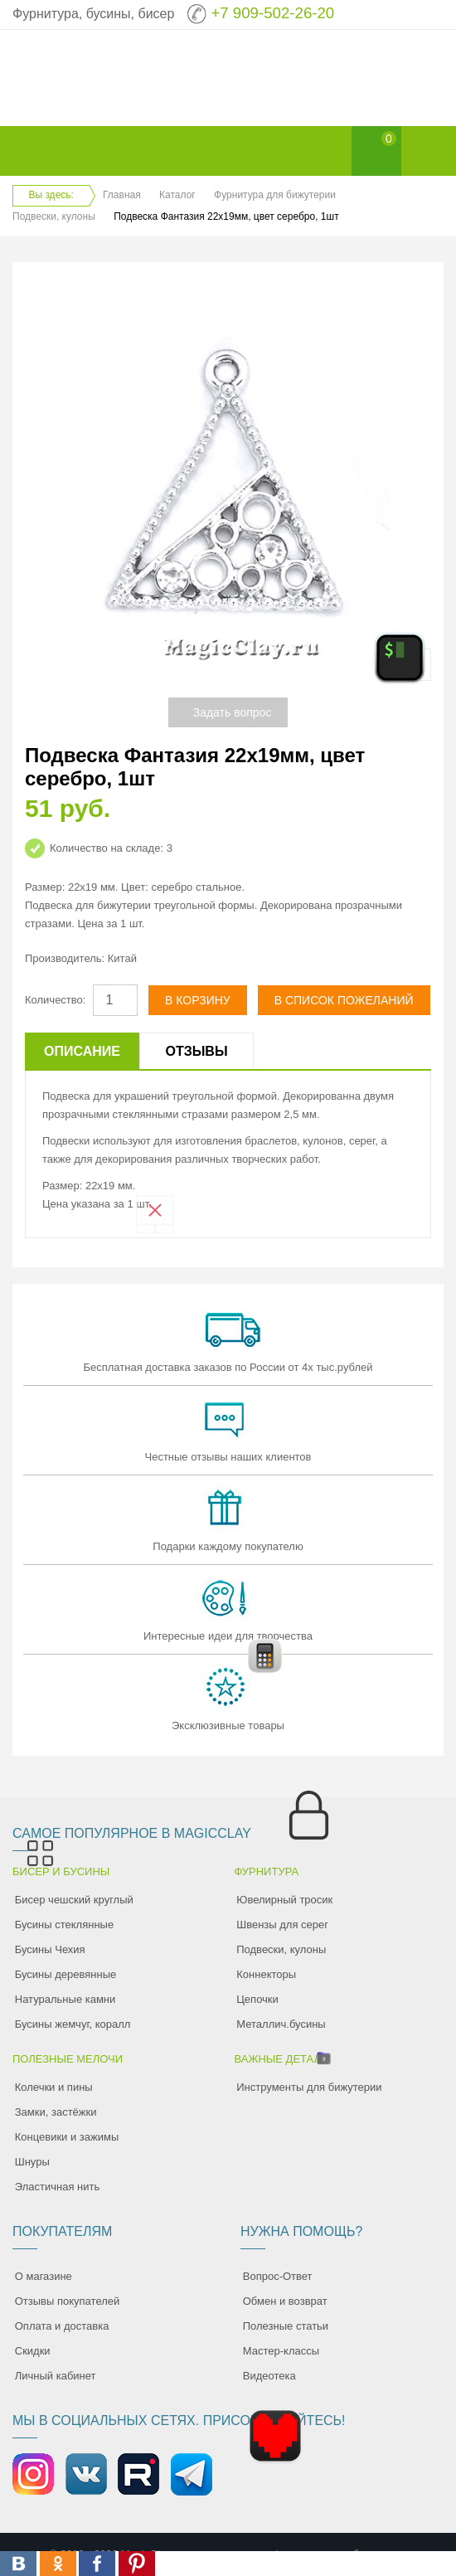  Describe the element at coordinates (323, 2058) in the screenshot. I see `access your templates folder` at that location.